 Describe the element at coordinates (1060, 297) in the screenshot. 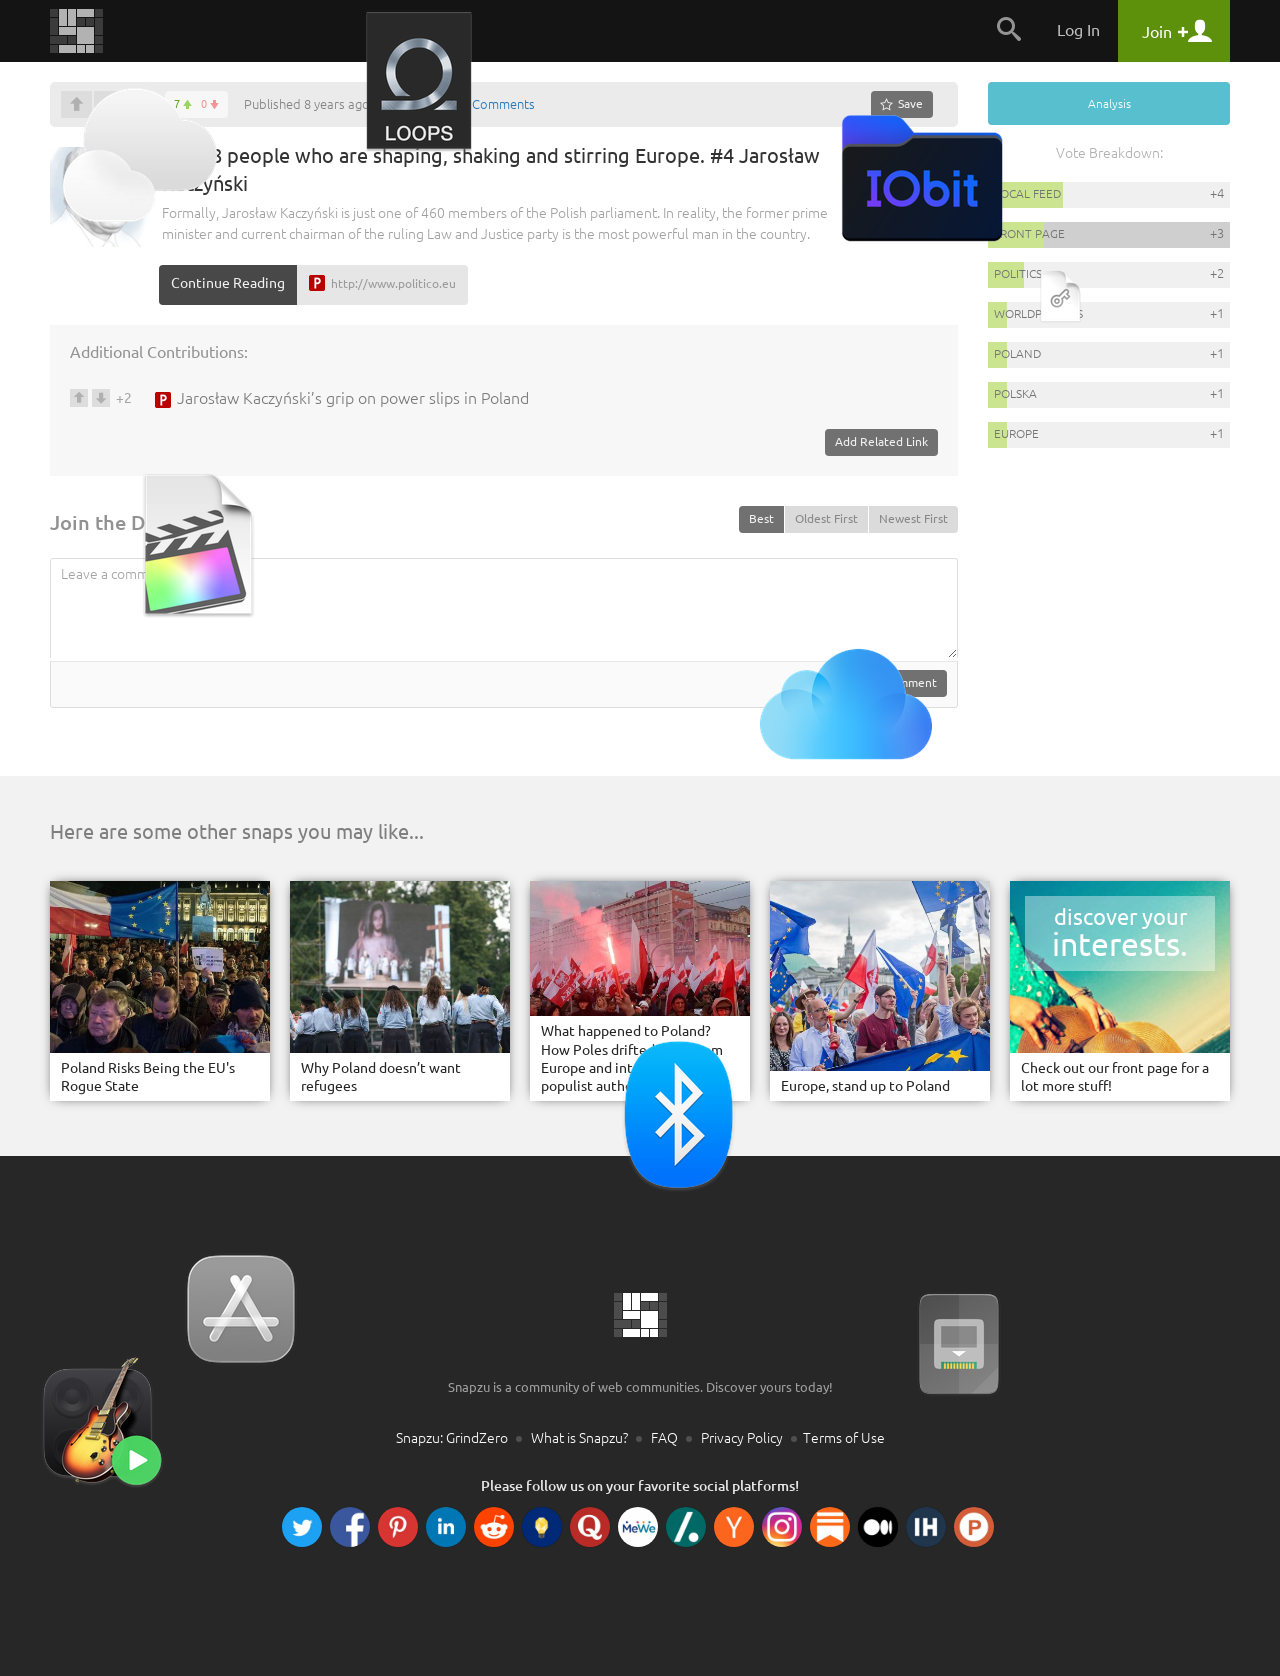

I see `slack authentication or login key` at that location.